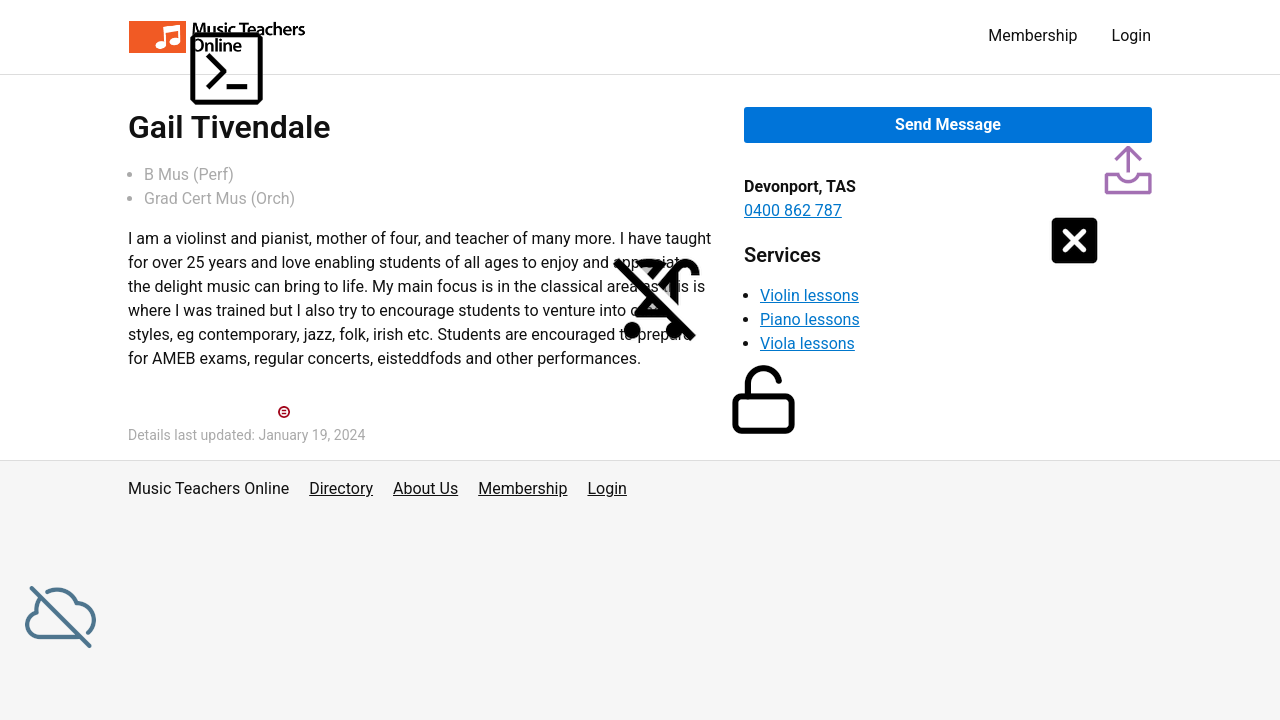  Describe the element at coordinates (284, 412) in the screenshot. I see `indicates an unverified conditional breakpoint in debug mode` at that location.